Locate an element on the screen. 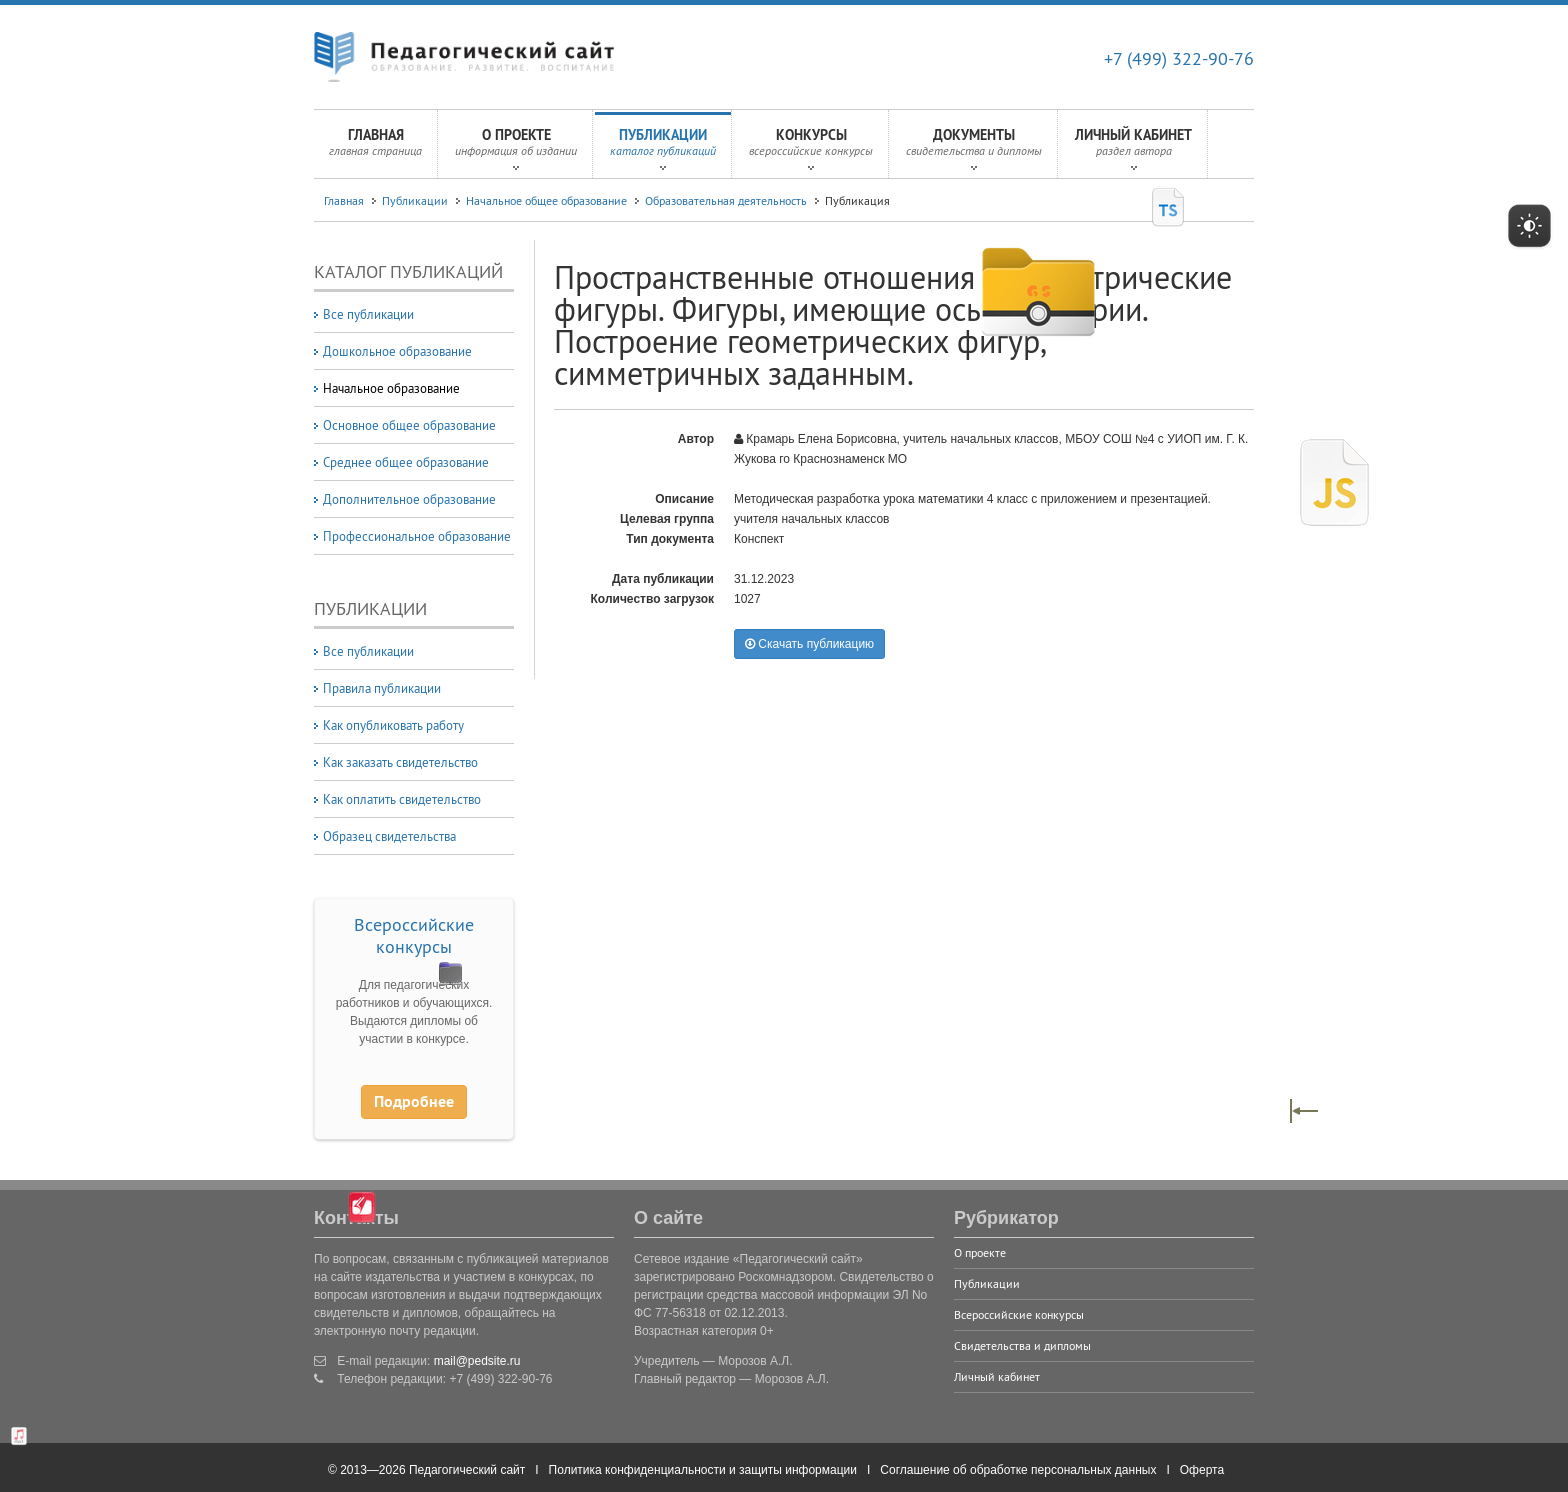 Image resolution: width=1568 pixels, height=1492 pixels. a typescript source code file is located at coordinates (1168, 207).